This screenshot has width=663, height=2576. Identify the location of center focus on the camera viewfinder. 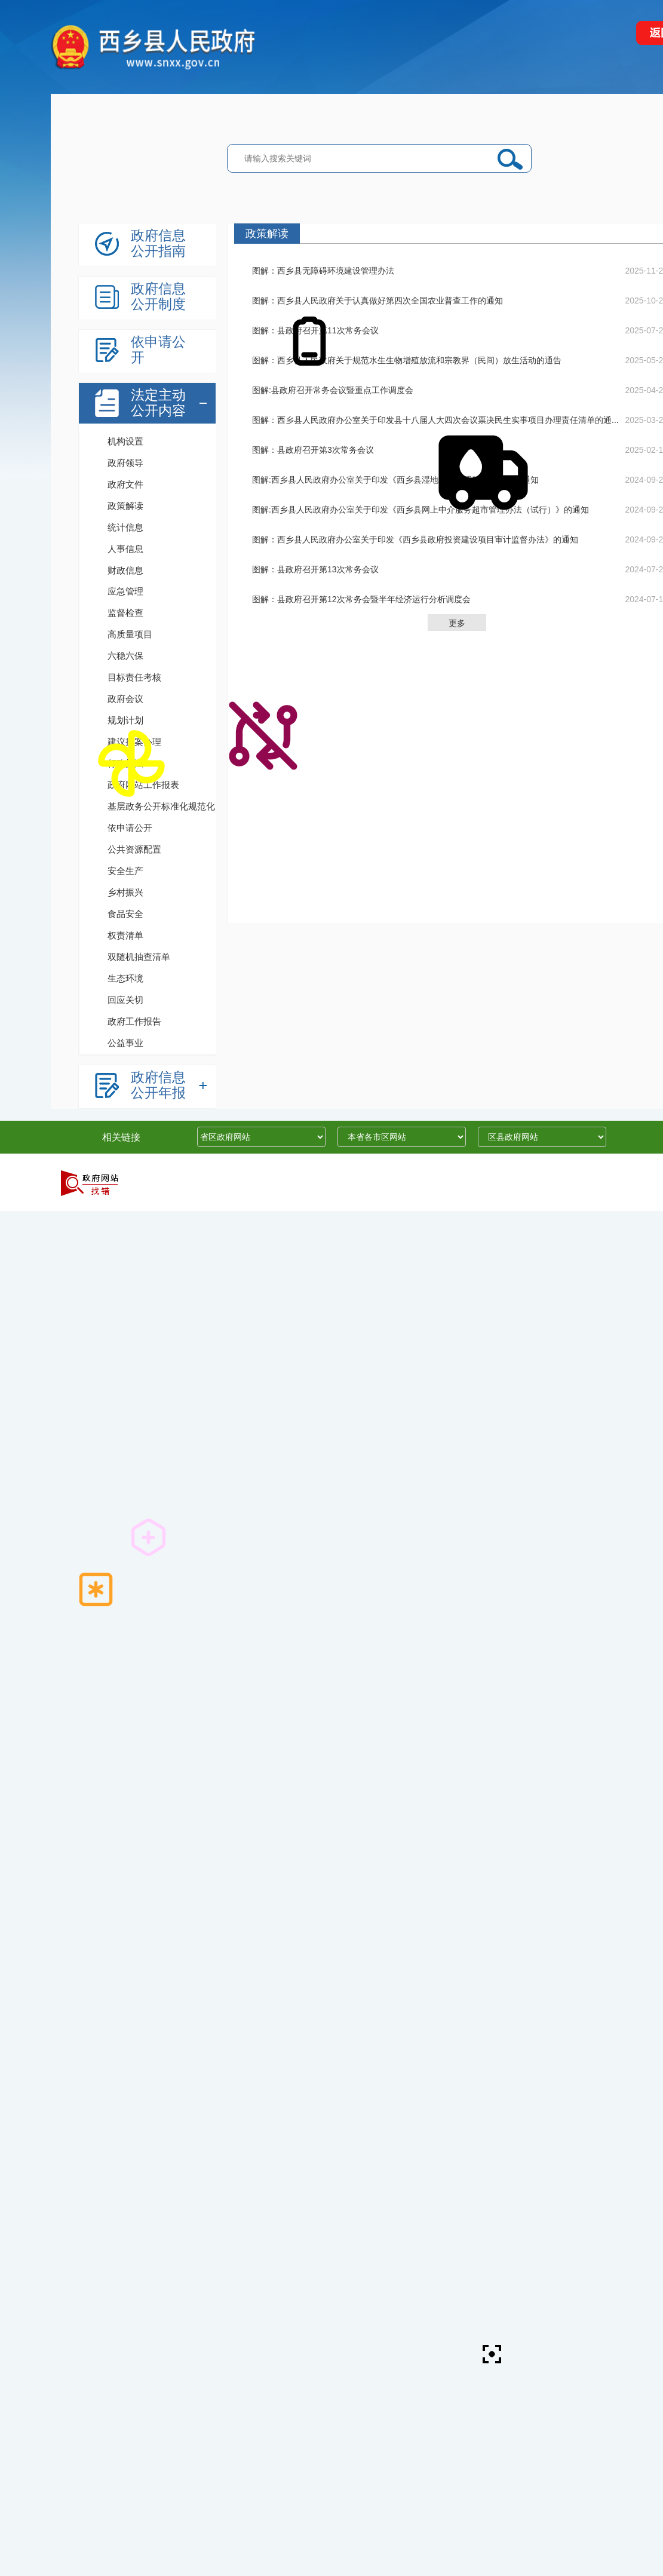
(492, 2354).